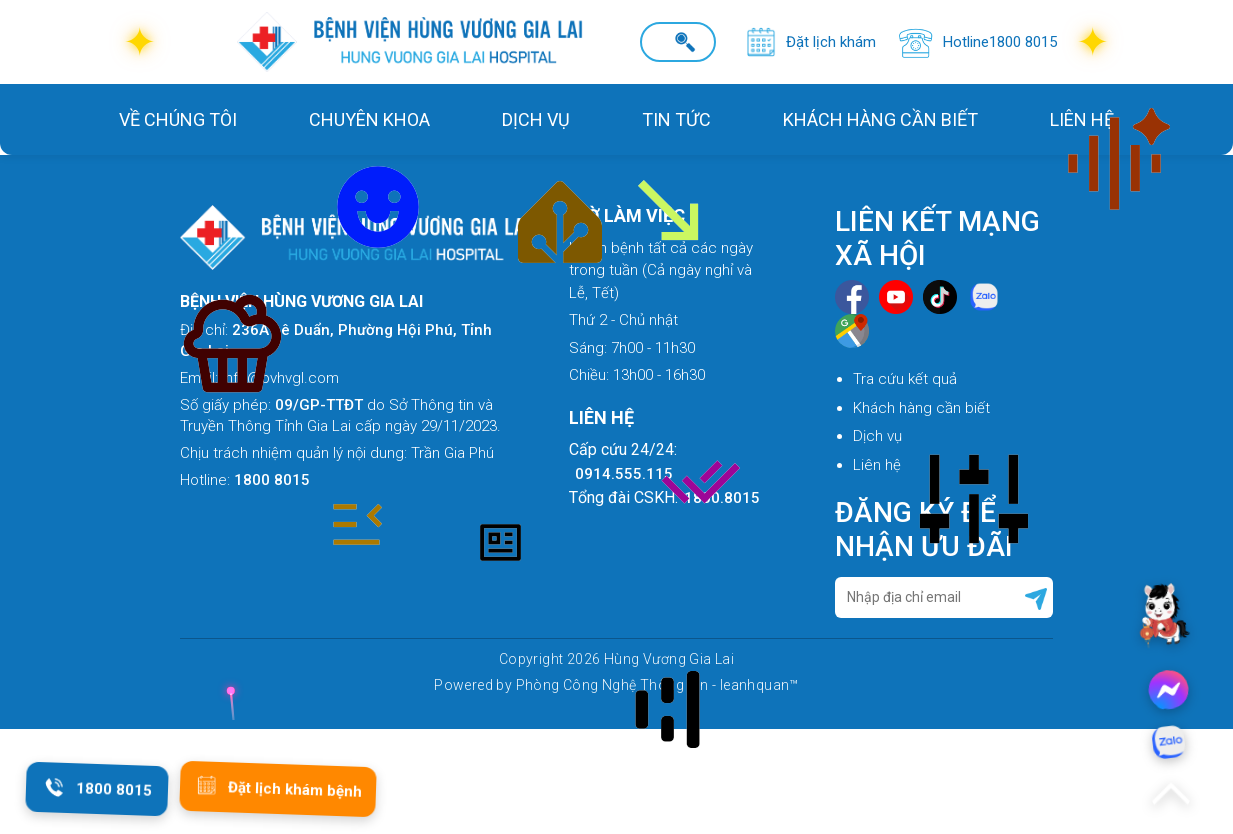 The image size is (1233, 834). I want to click on view bakery or dessert options, so click(232, 343).